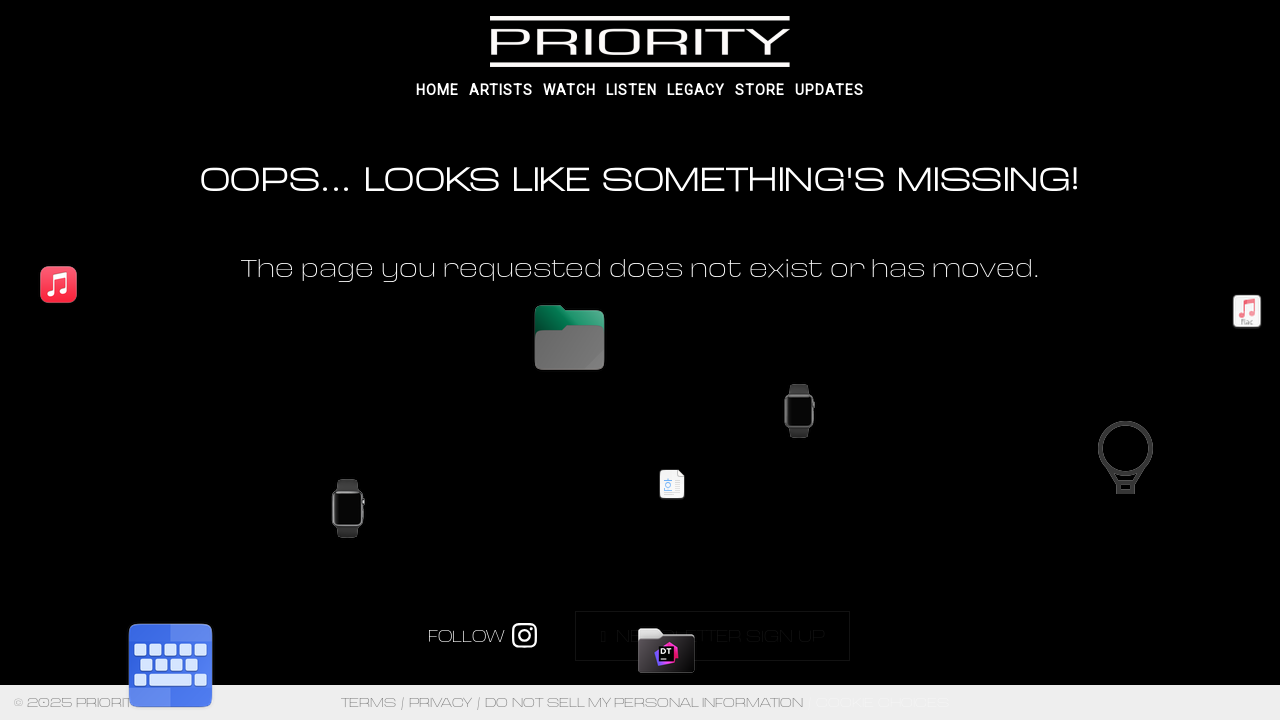 Image resolution: width=1280 pixels, height=720 pixels. I want to click on open a Hangul Word Processor (.hwp) document, so click(672, 484).